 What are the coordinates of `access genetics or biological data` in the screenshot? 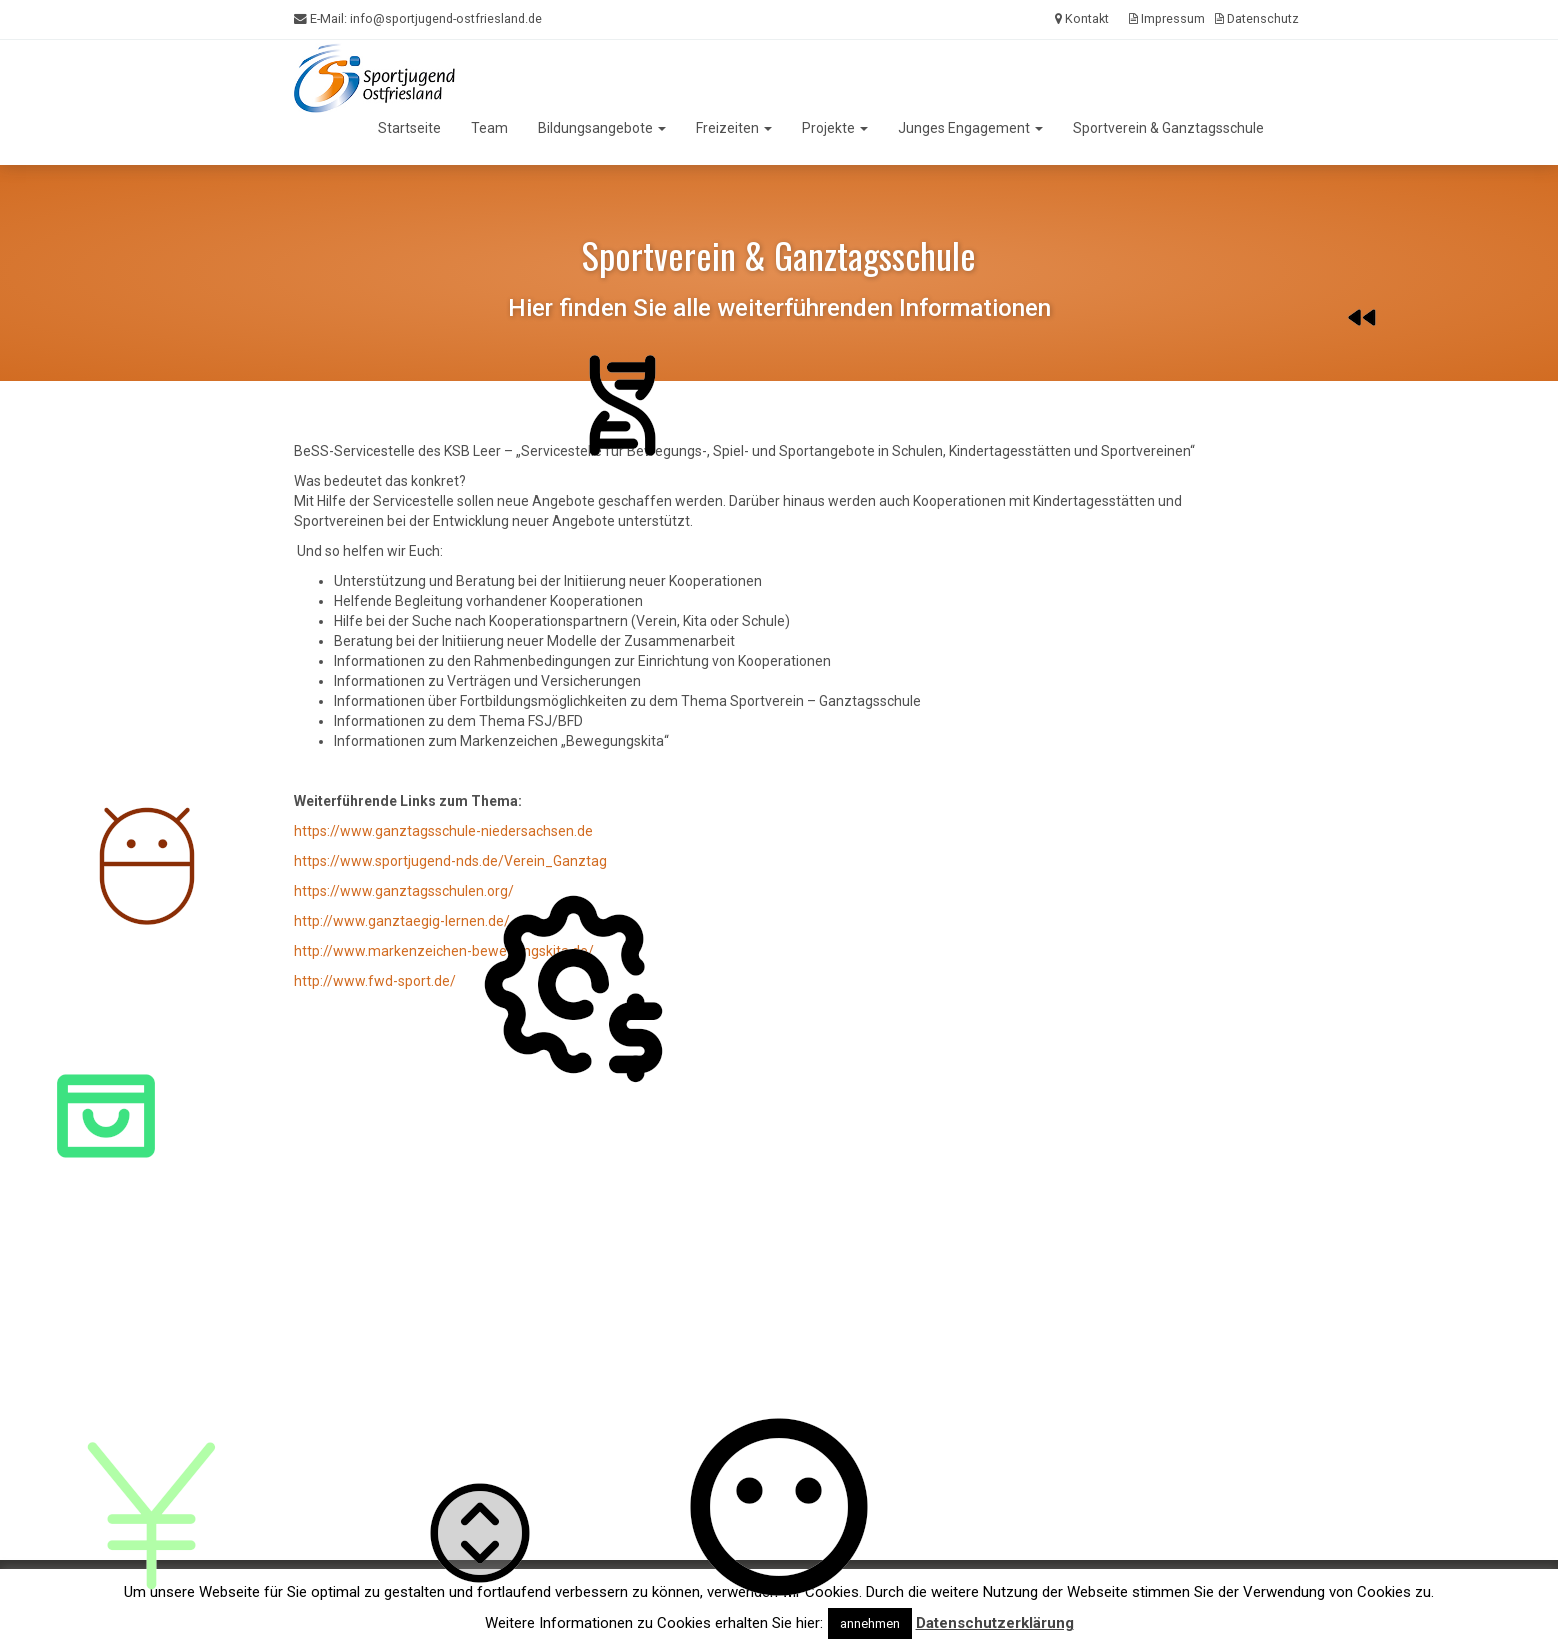 It's located at (622, 405).